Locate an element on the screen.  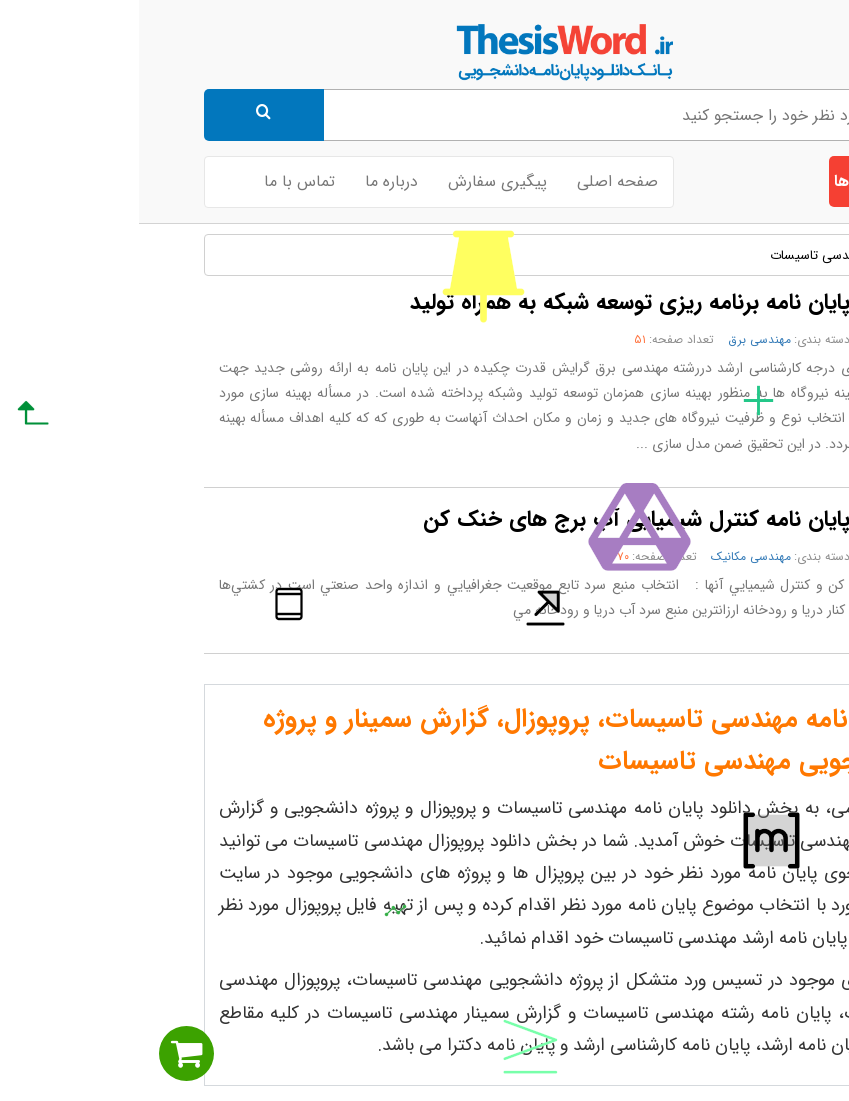
open google drive is located at coordinates (639, 530).